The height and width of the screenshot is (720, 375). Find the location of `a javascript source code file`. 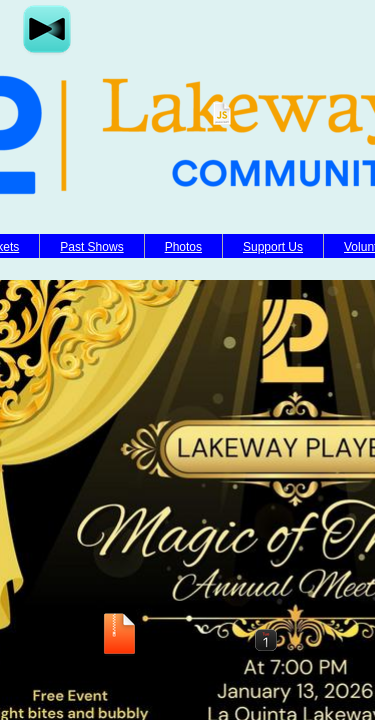

a javascript source code file is located at coordinates (222, 114).